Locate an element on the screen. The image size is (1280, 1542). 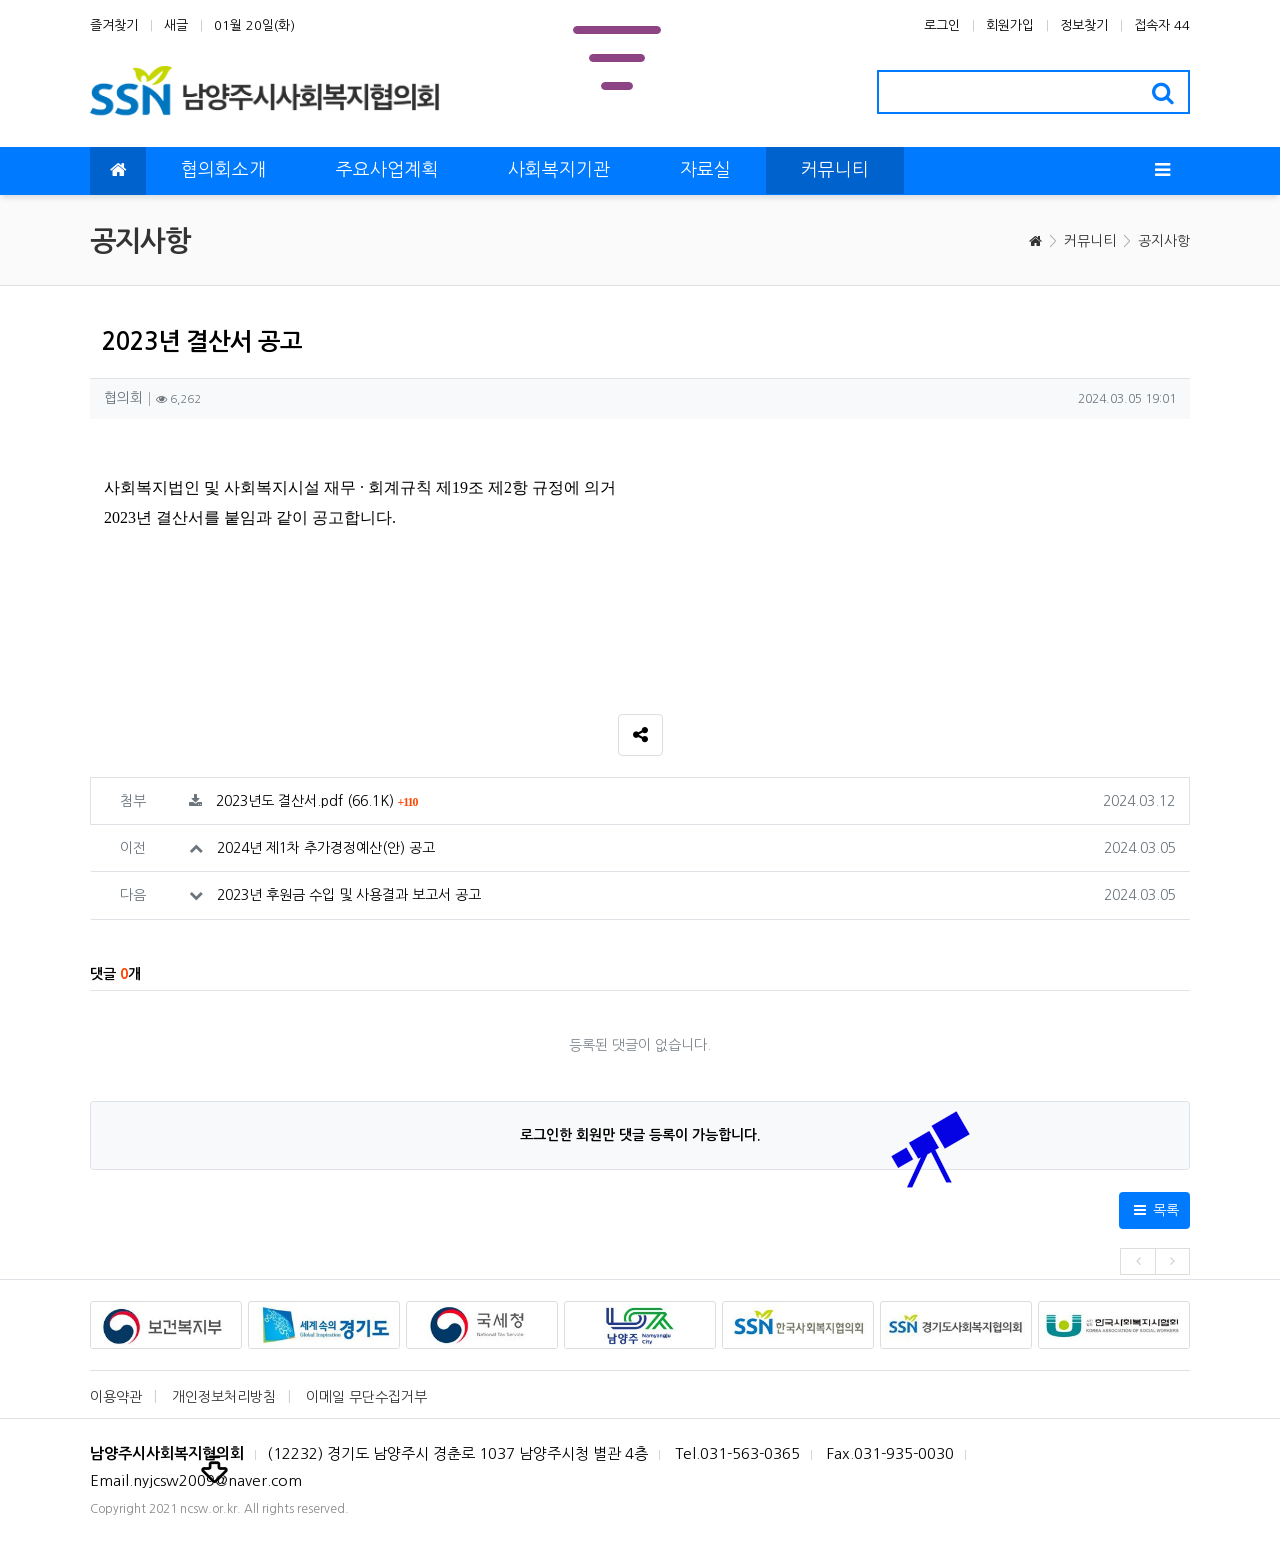
explore or discover new content is located at coordinates (930, 1150).